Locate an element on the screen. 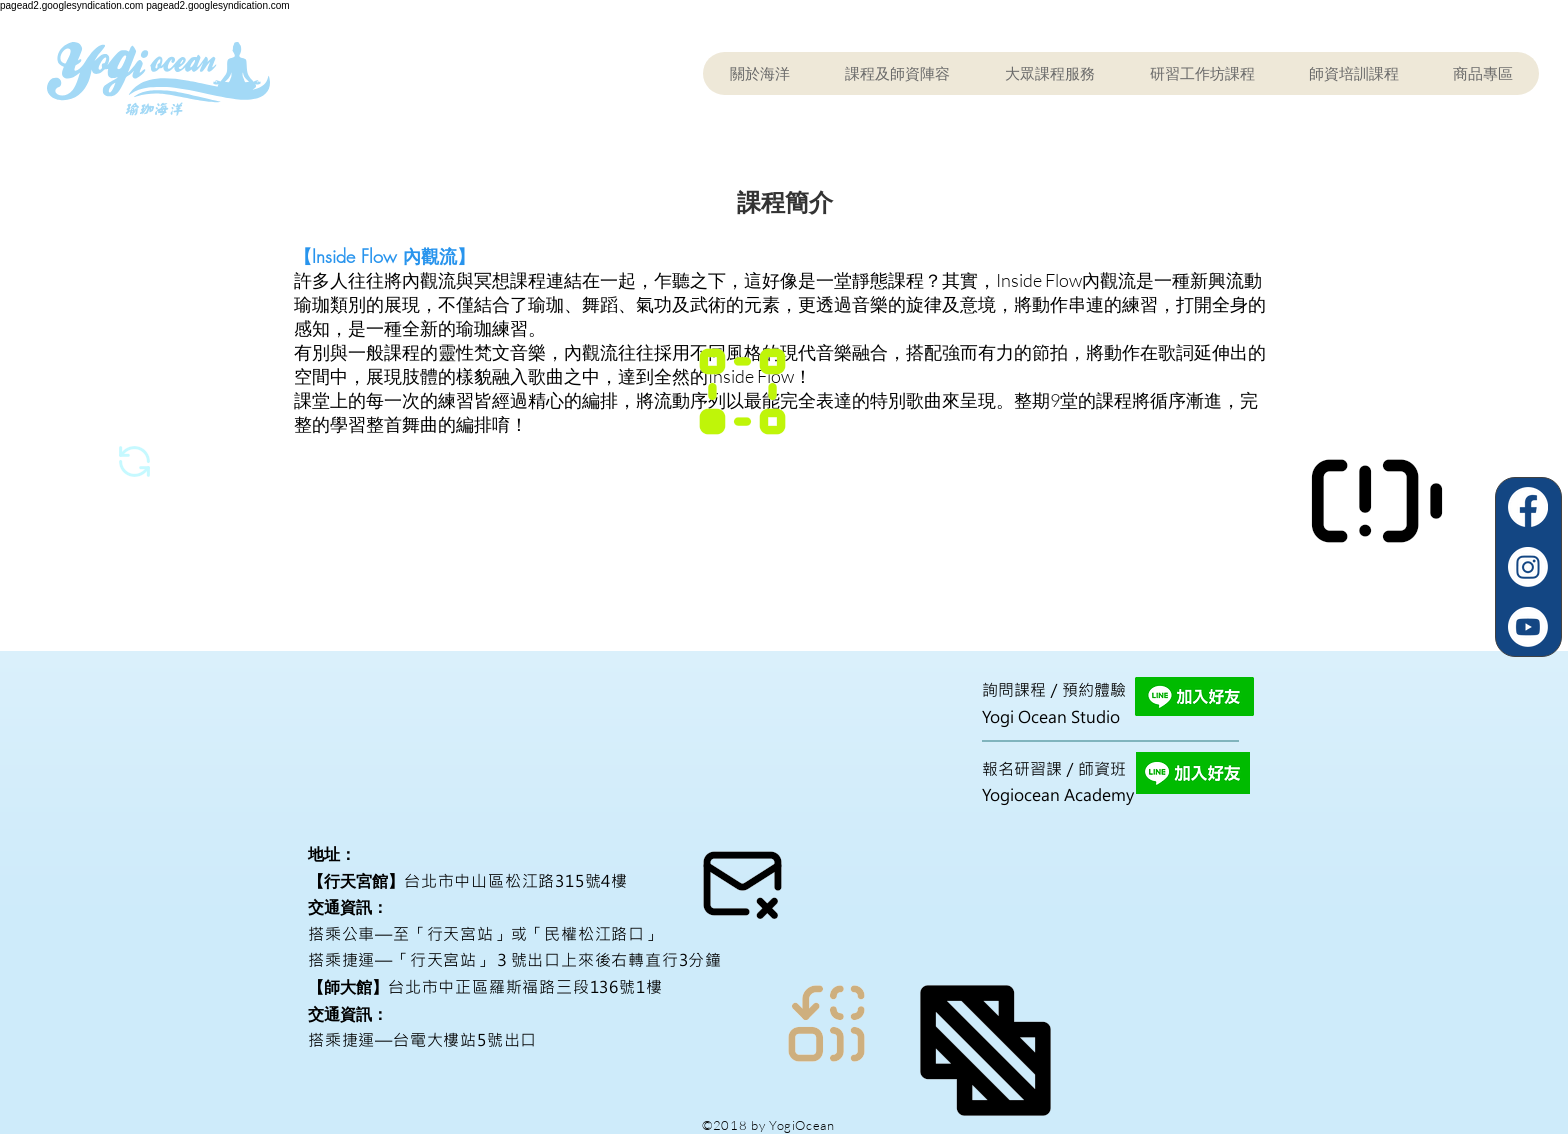 The image size is (1568, 1134). refresh or reload content is located at coordinates (134, 461).